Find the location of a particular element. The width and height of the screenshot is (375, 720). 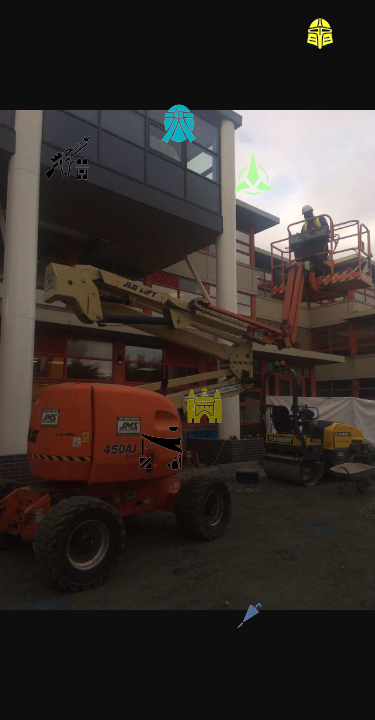

select flamethrower weapon is located at coordinates (67, 157).